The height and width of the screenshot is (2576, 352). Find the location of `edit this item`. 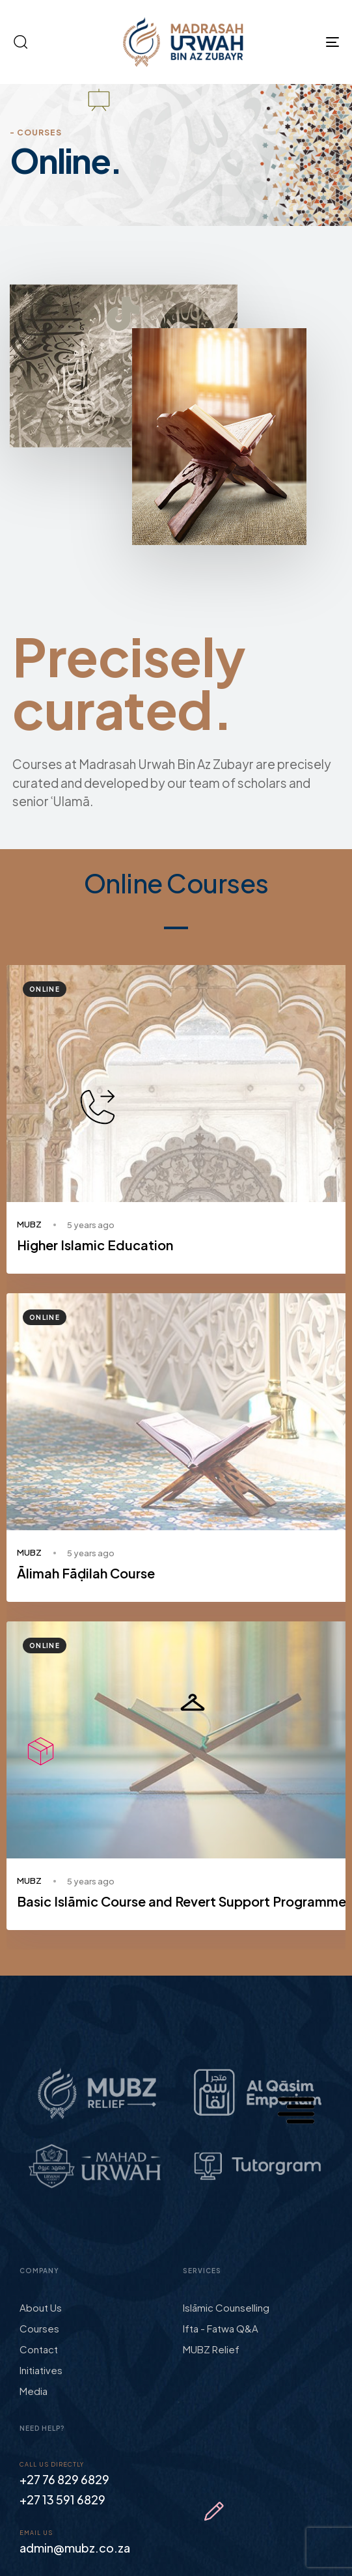

edit this item is located at coordinates (213, 2511).